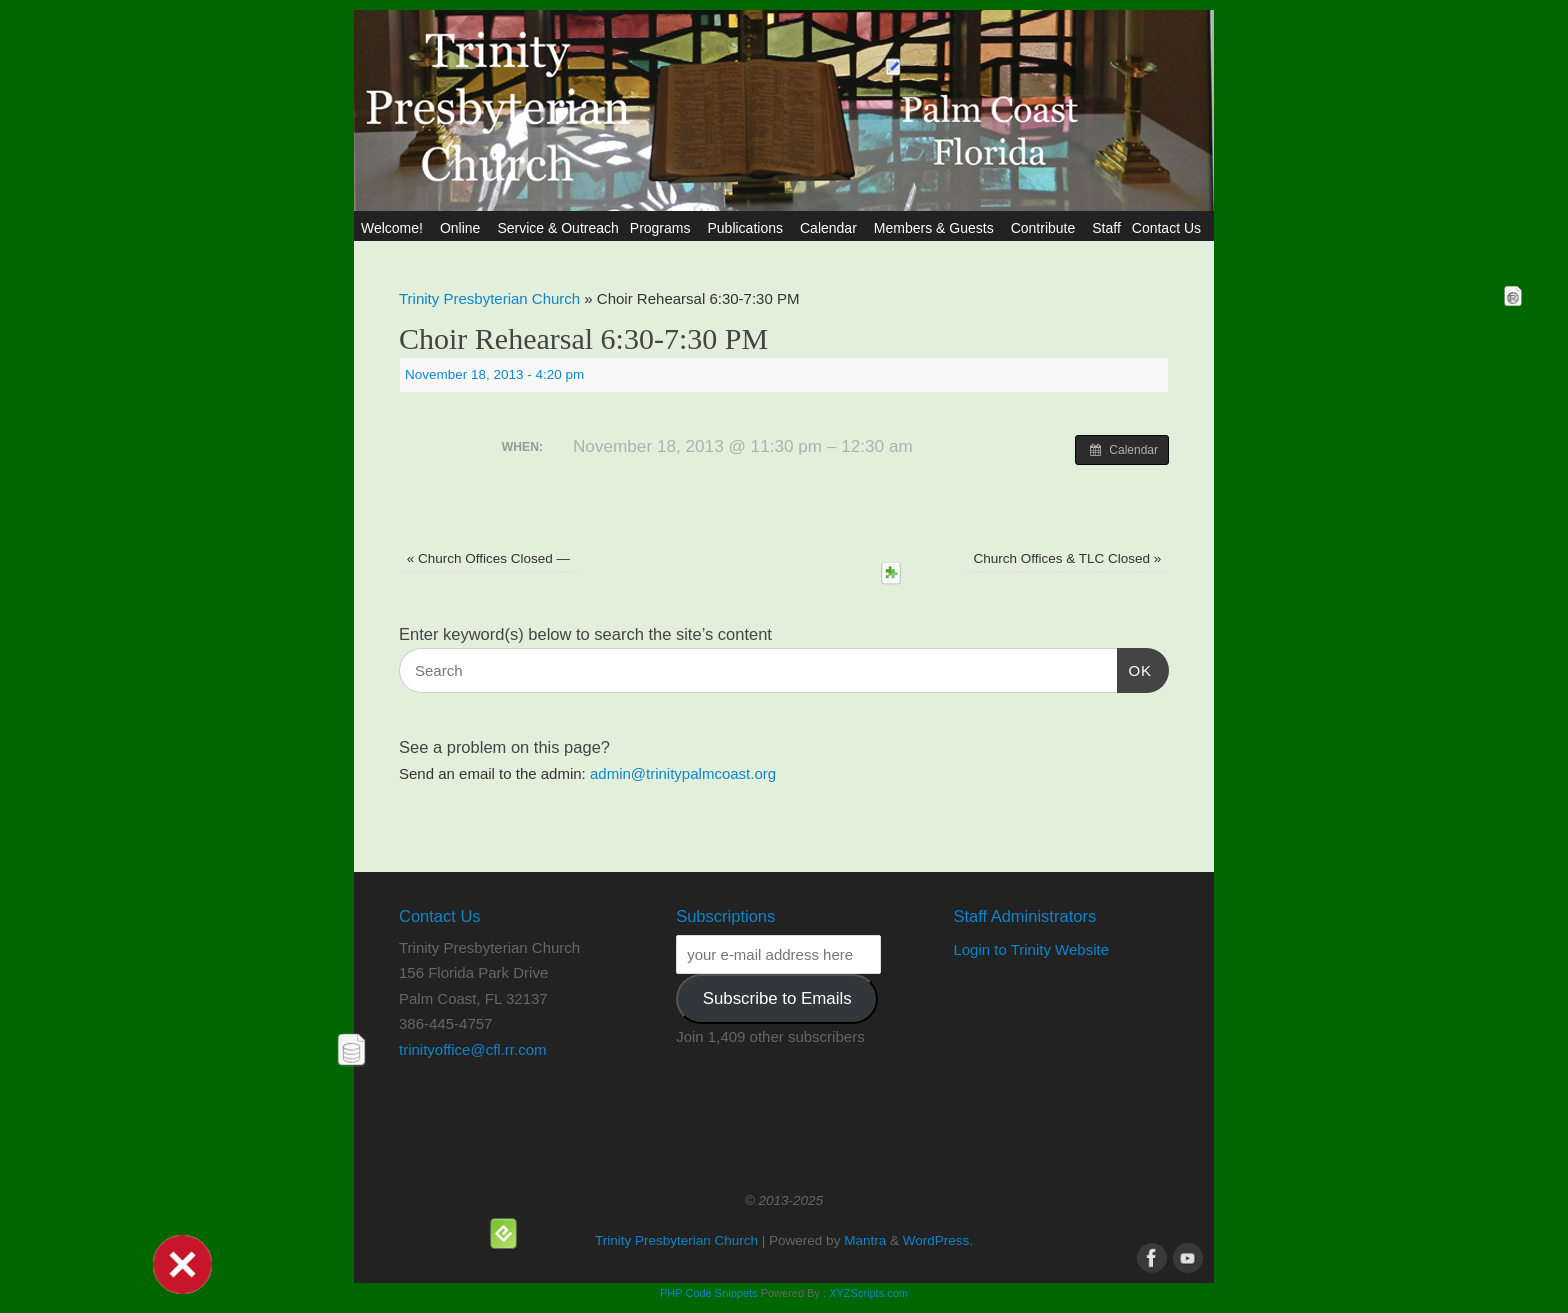 The height and width of the screenshot is (1313, 1568). What do you see at coordinates (503, 1233) in the screenshot?
I see `an epub ebook file` at bounding box center [503, 1233].